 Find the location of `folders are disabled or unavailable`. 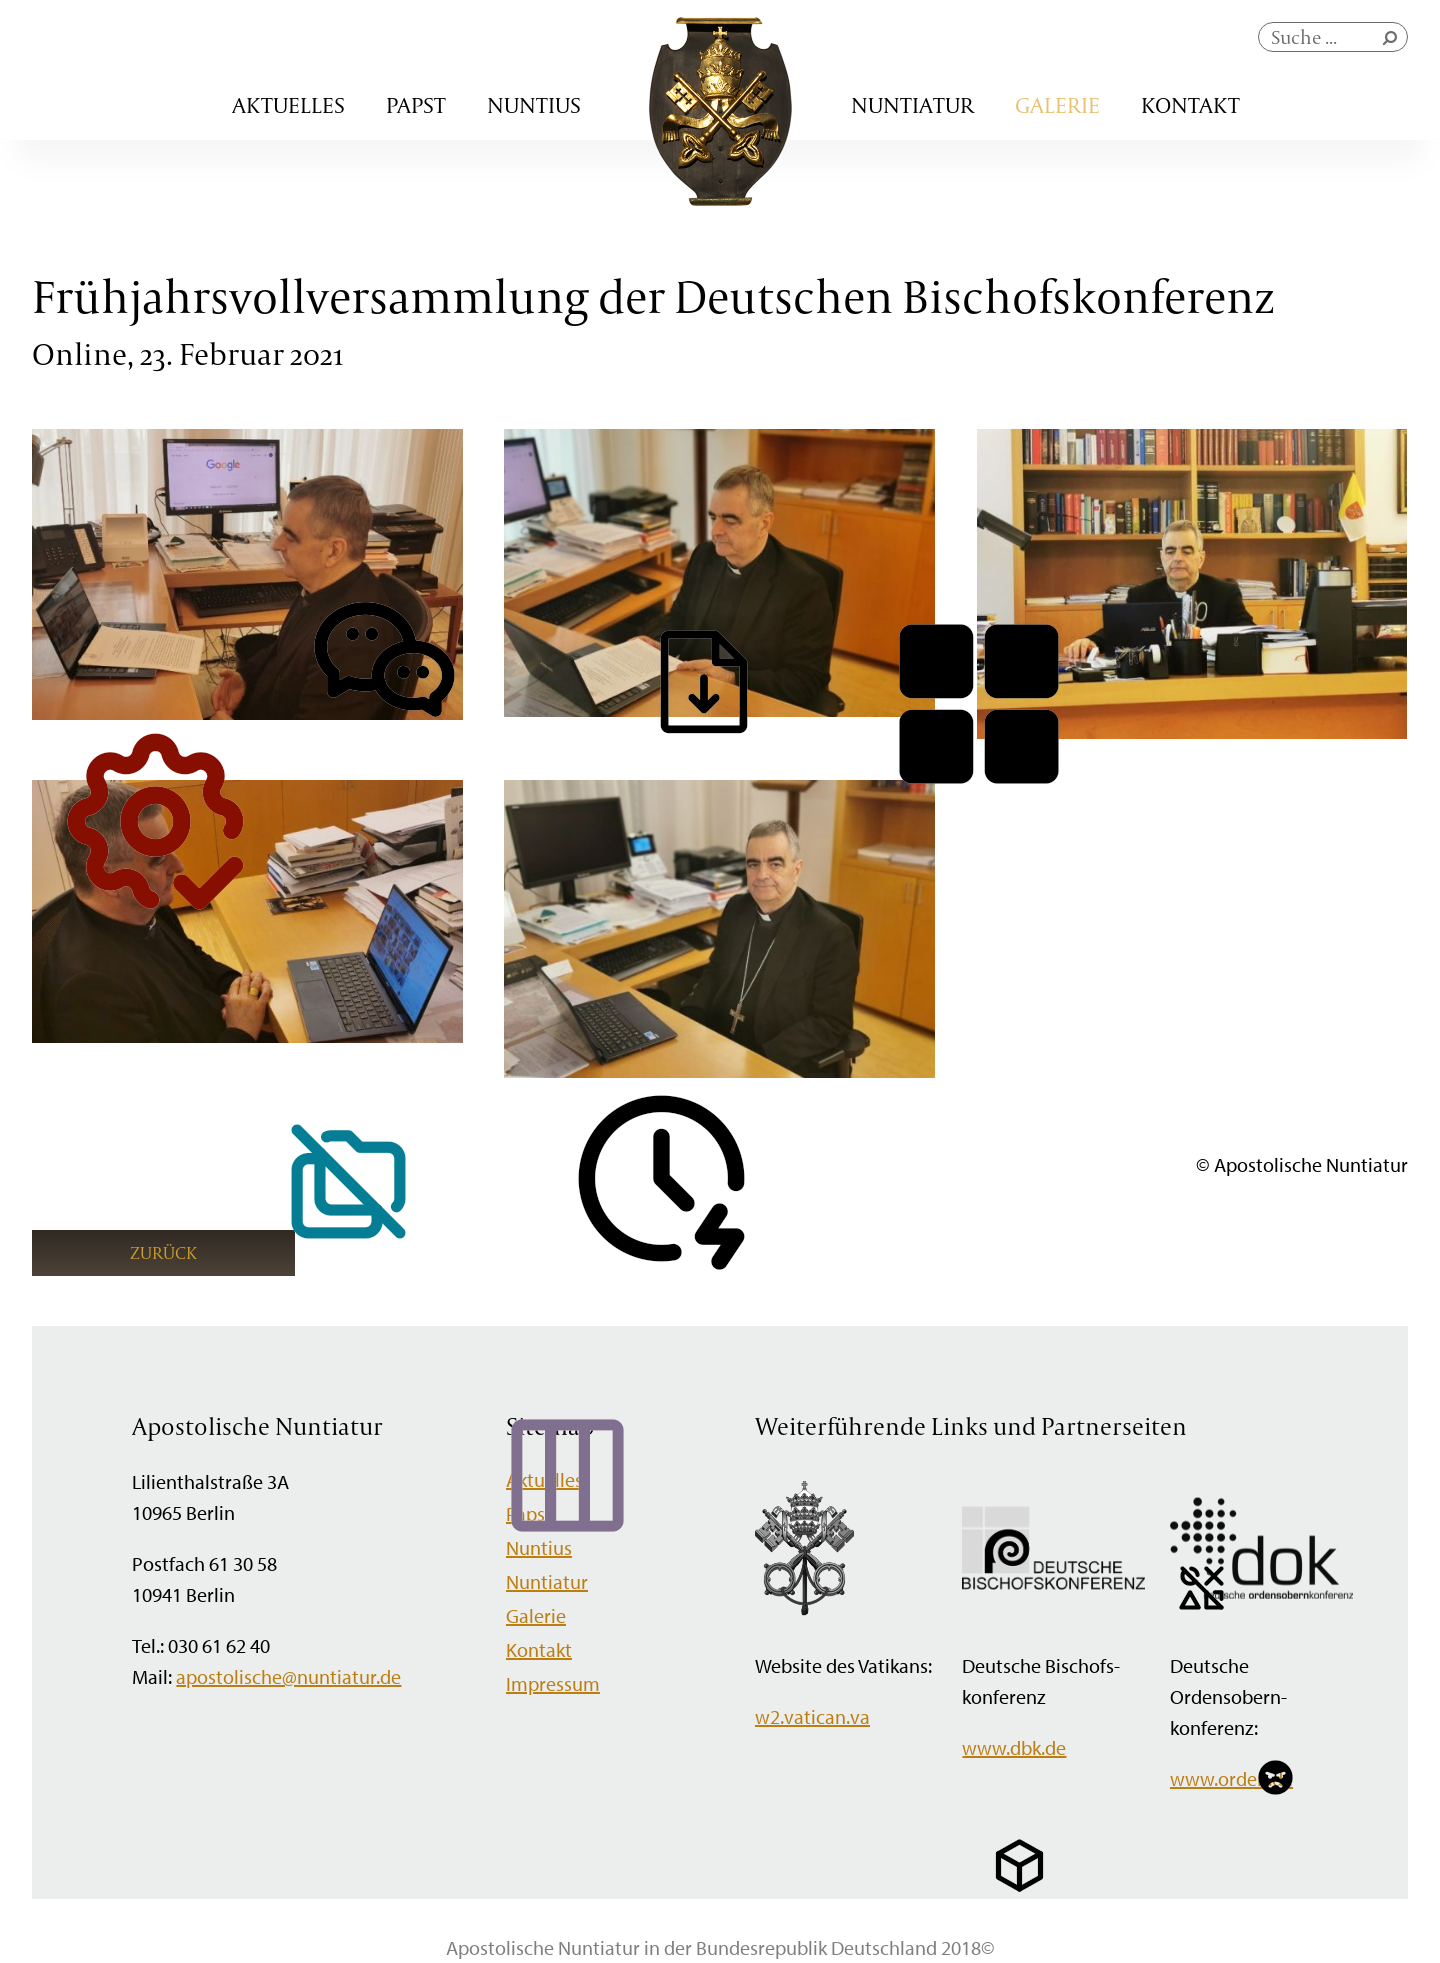

folders are disabled or unavailable is located at coordinates (348, 1181).